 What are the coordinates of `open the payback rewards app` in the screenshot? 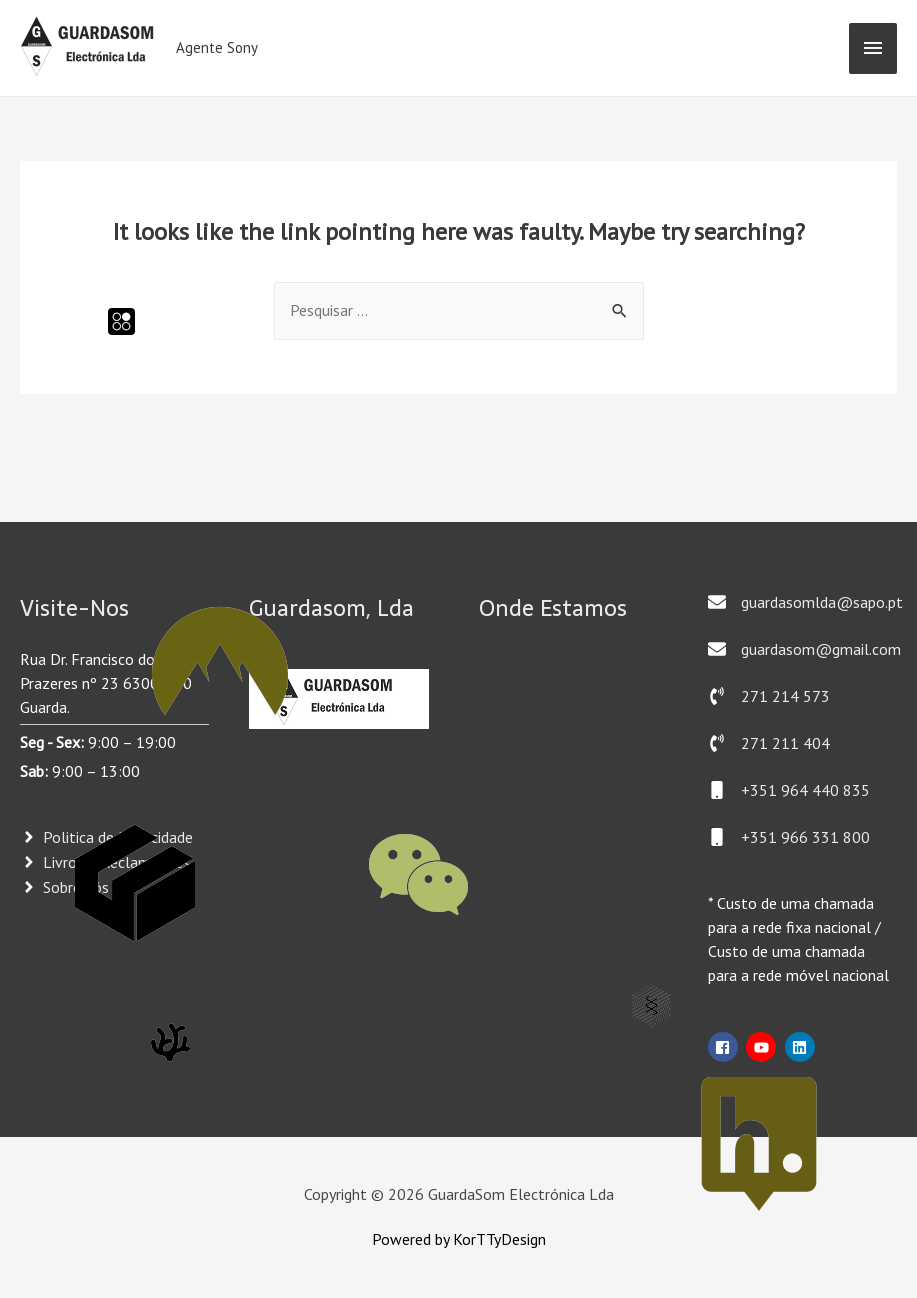 It's located at (121, 321).